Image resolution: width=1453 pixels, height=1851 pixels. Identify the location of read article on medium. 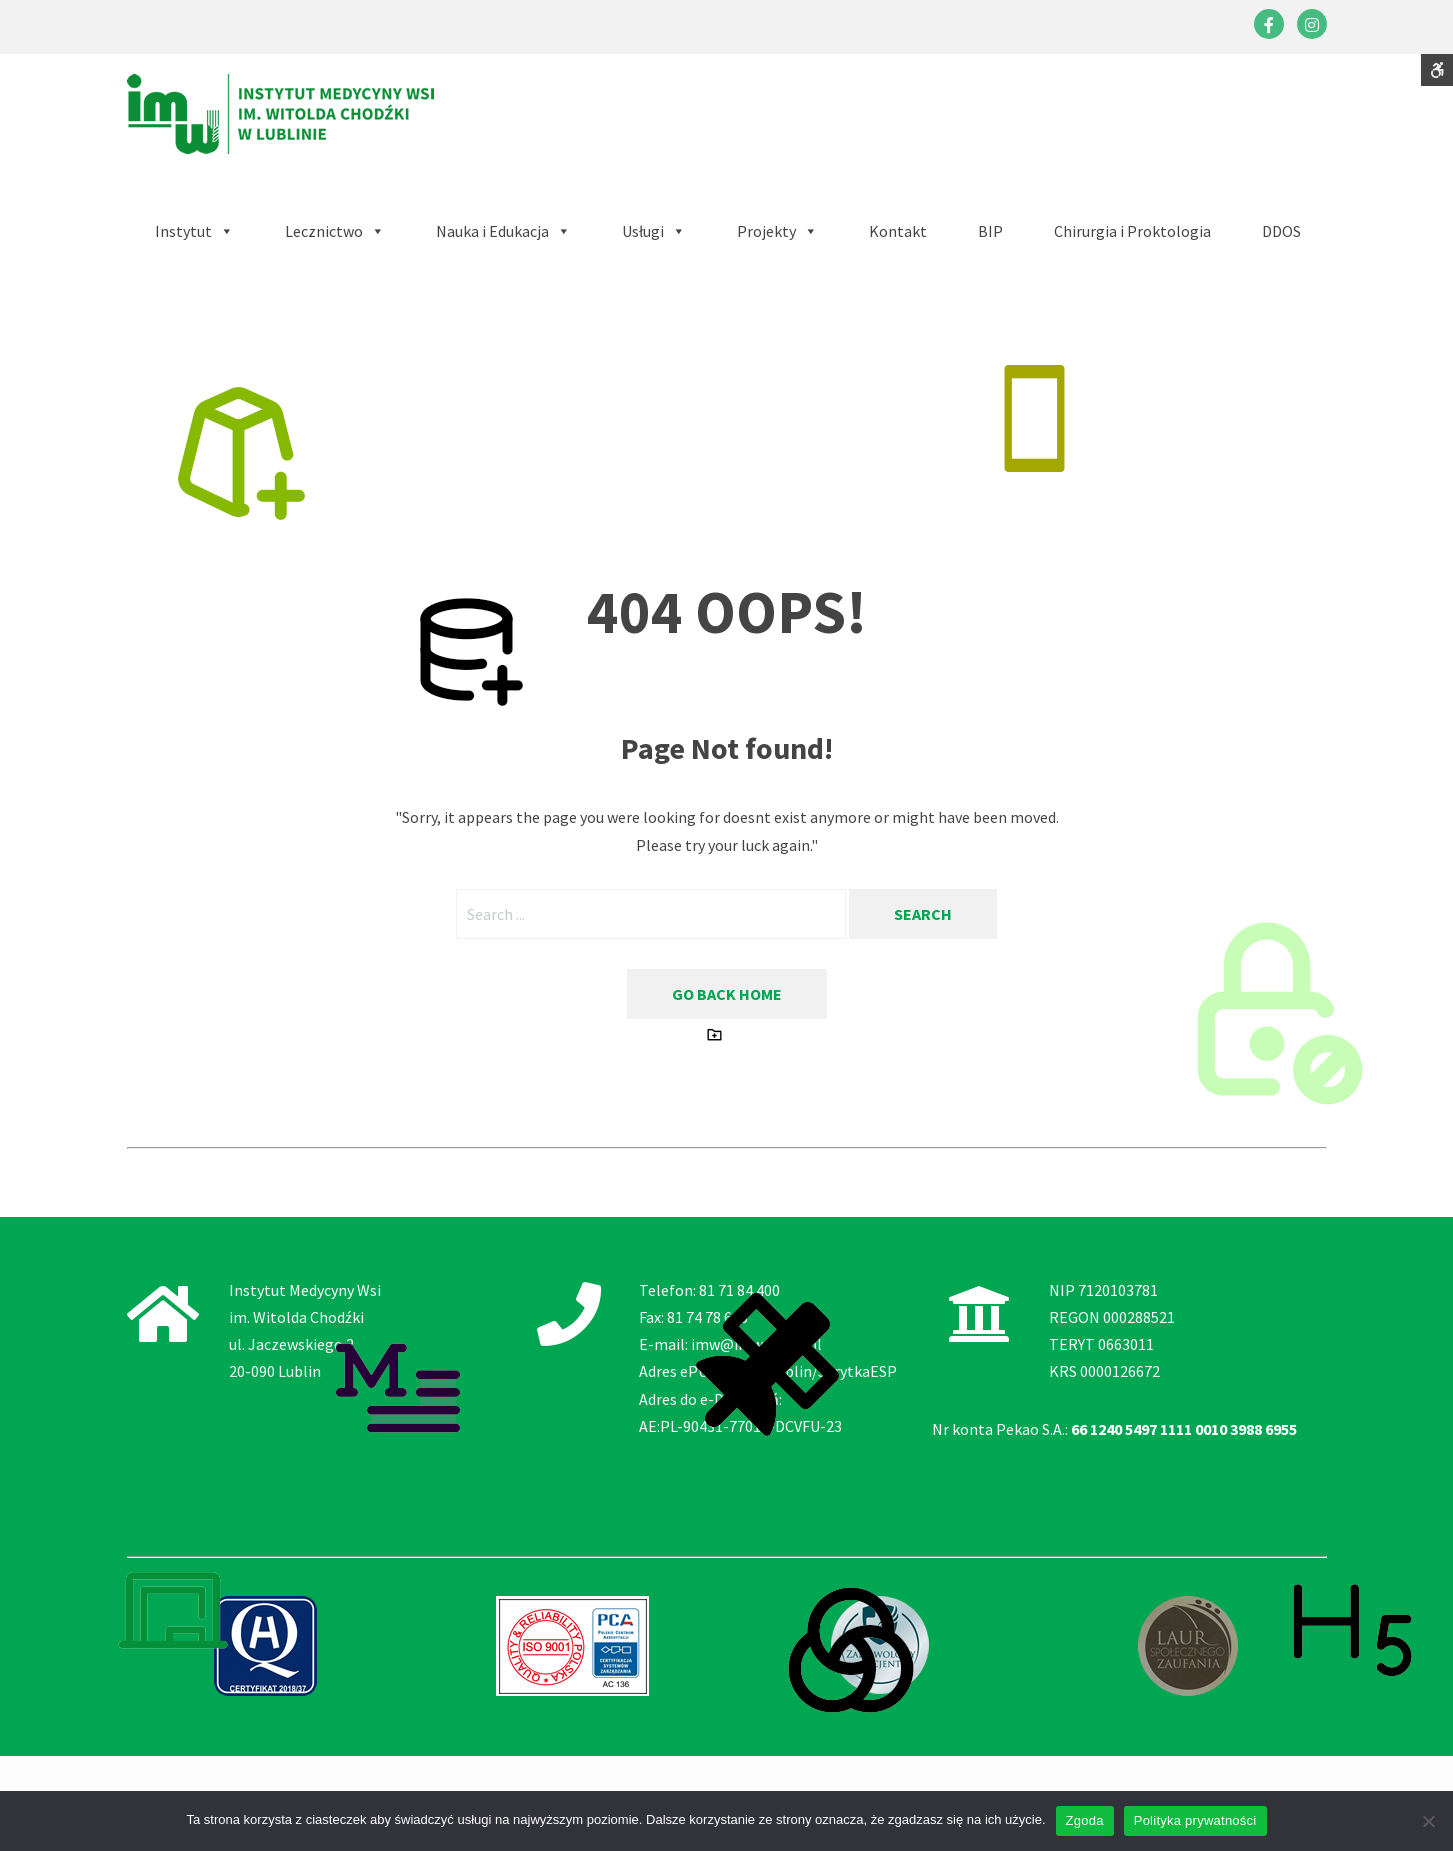
(398, 1388).